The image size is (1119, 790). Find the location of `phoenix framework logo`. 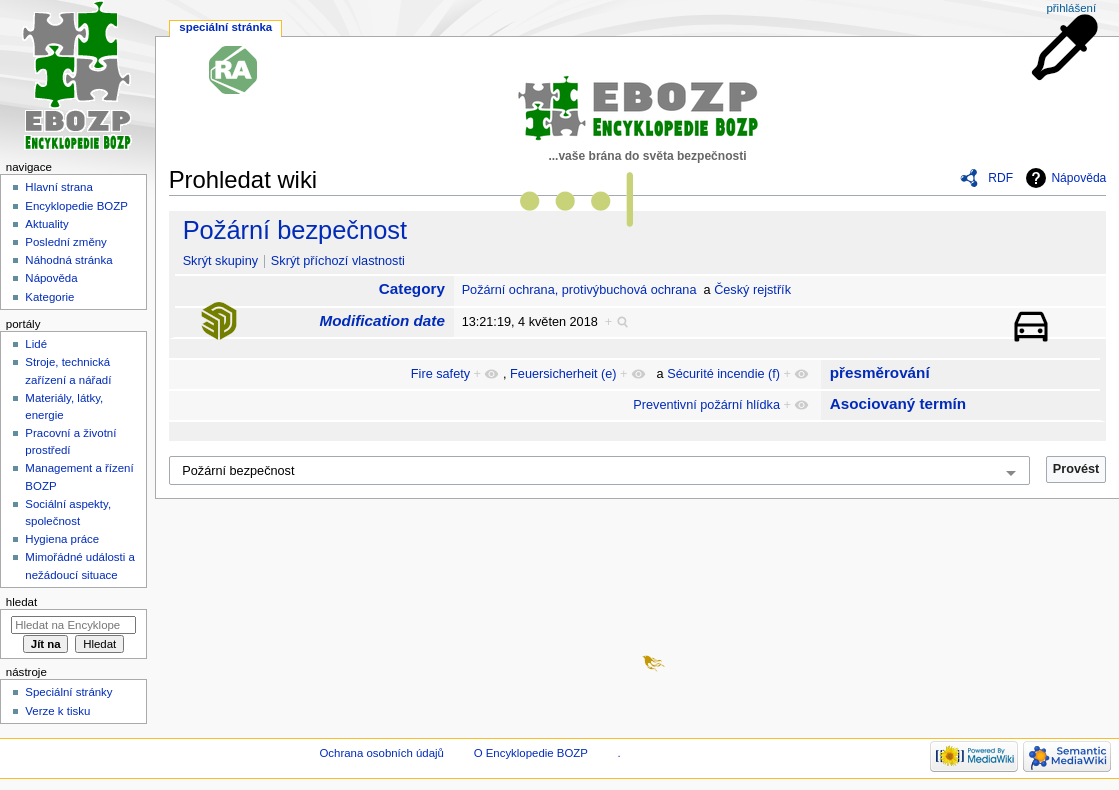

phoenix framework logo is located at coordinates (653, 663).